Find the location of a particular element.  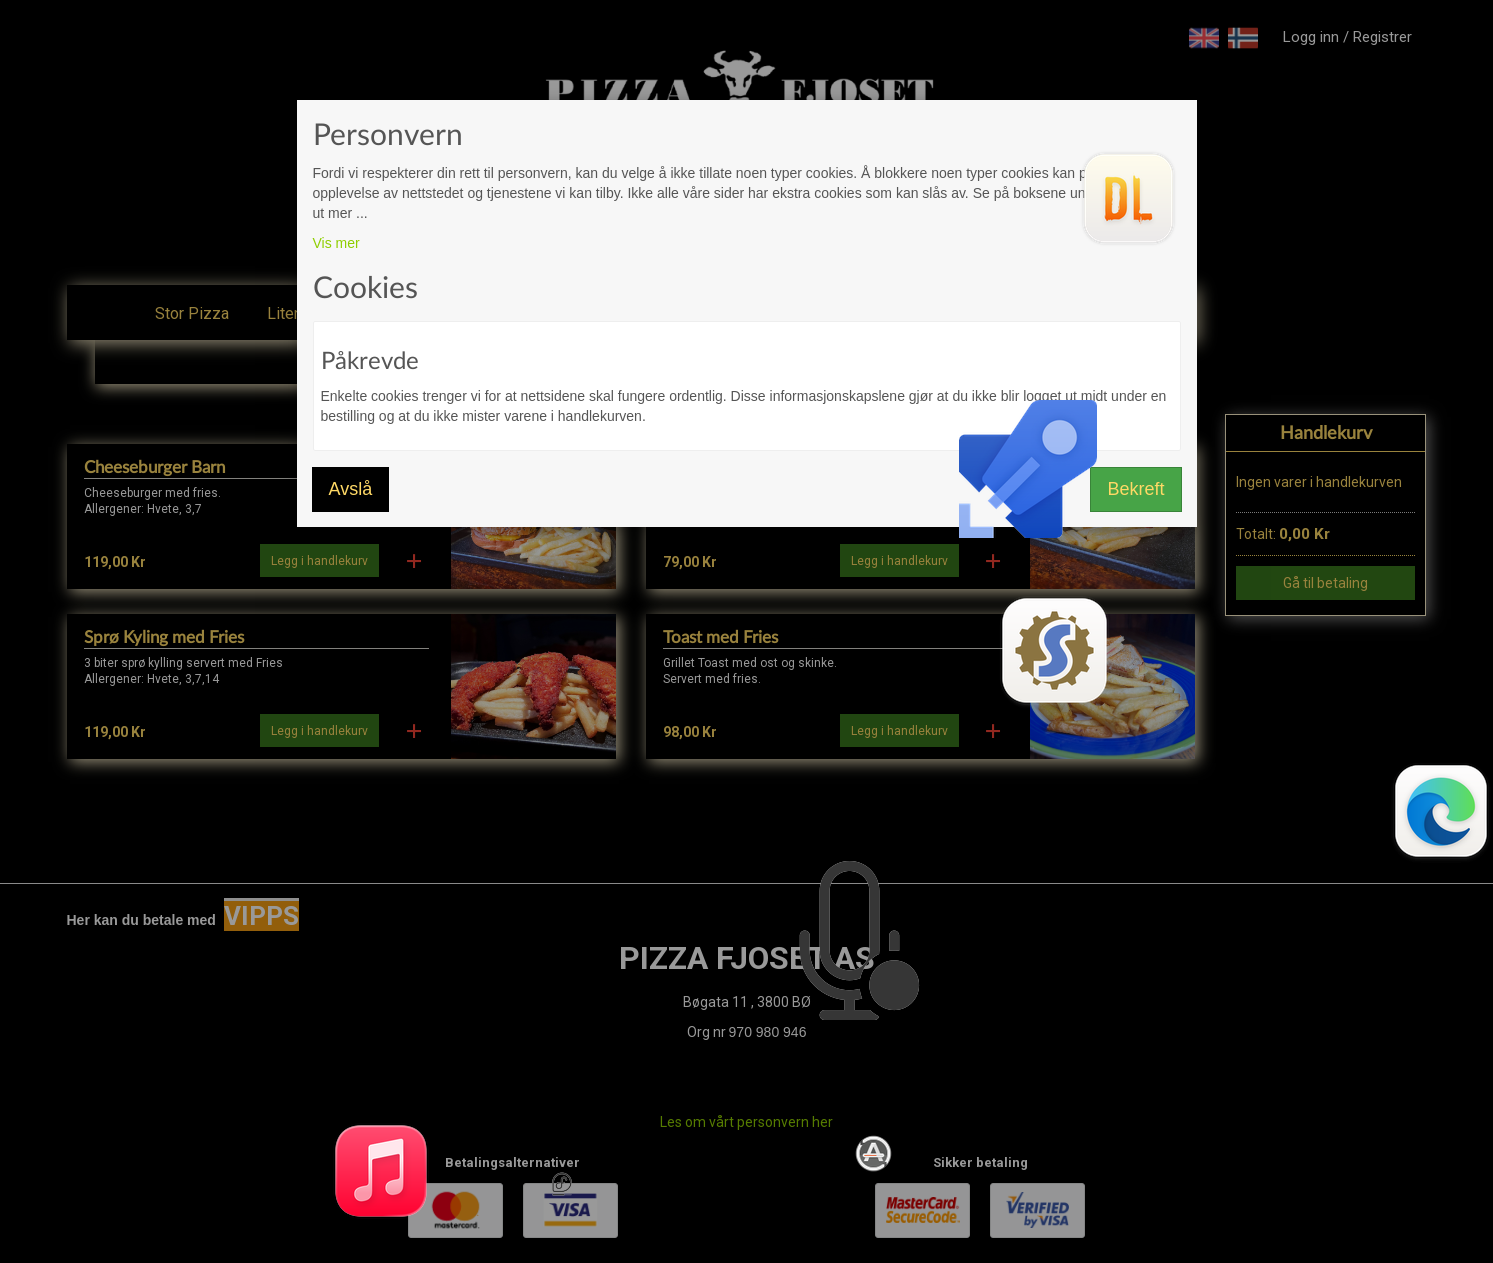

open the software updater application is located at coordinates (873, 1153).